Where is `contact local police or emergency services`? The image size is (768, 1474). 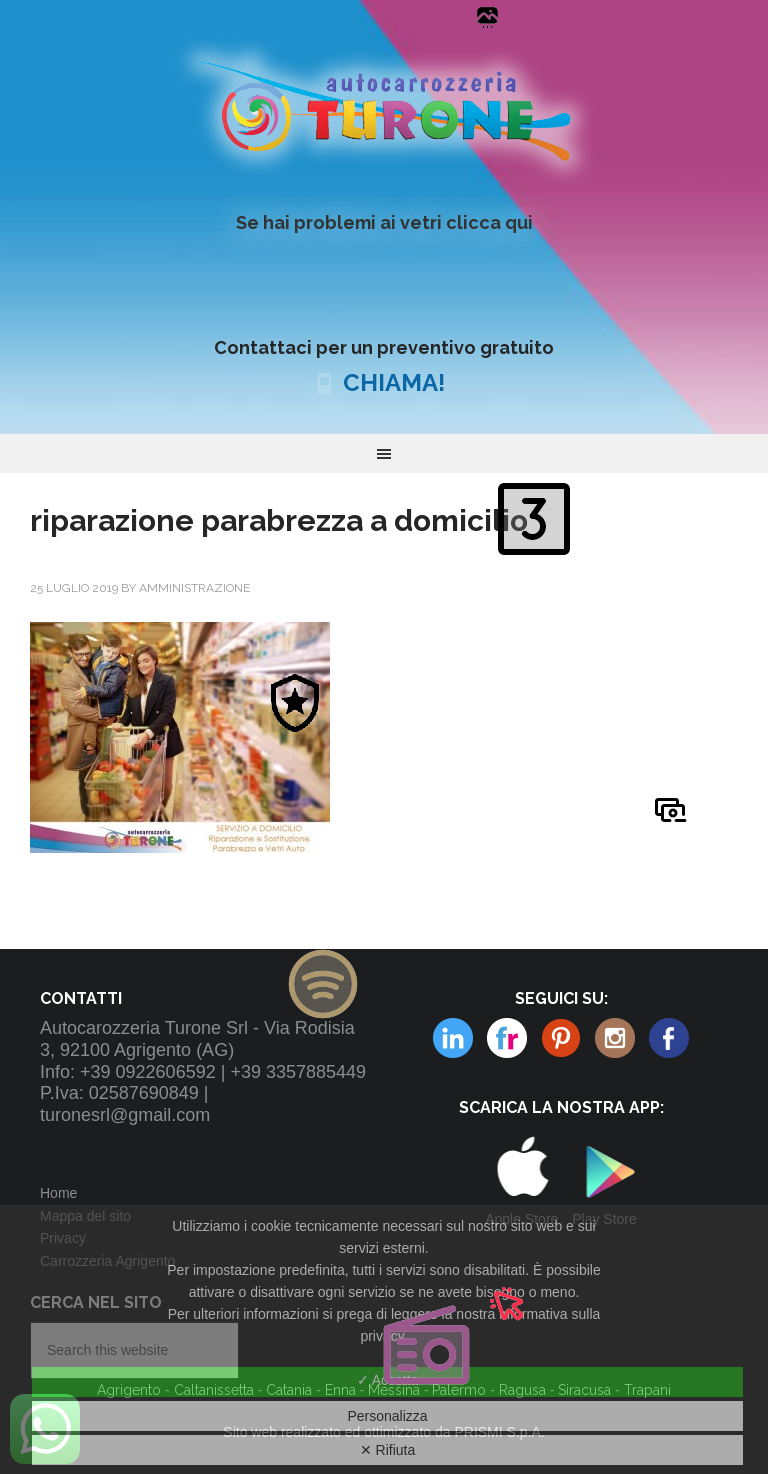 contact local police or emergency services is located at coordinates (295, 703).